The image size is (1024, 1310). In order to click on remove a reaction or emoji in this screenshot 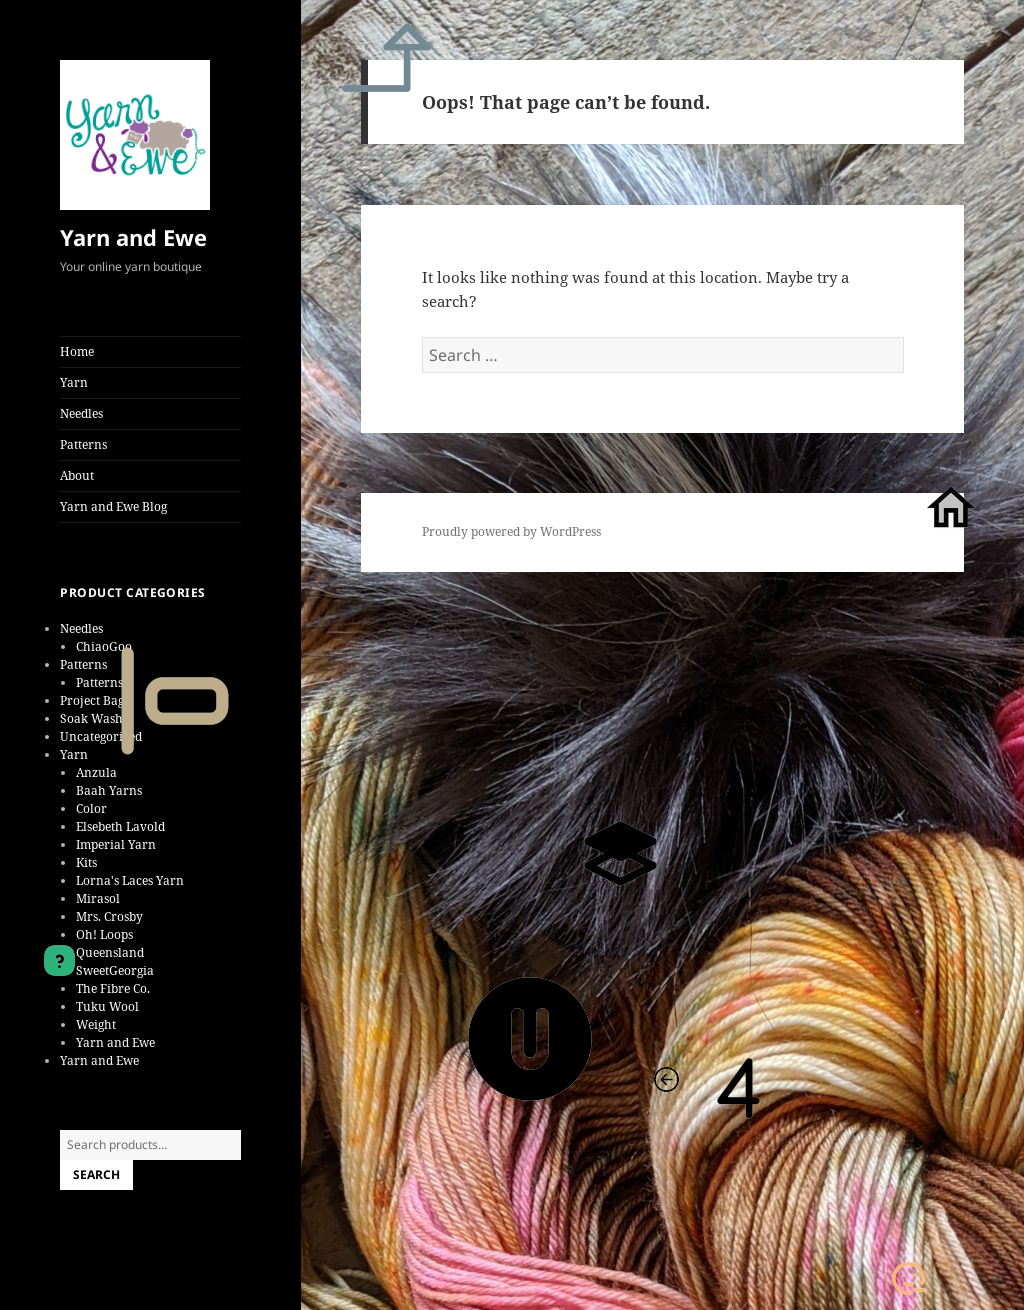, I will do `click(908, 1278)`.